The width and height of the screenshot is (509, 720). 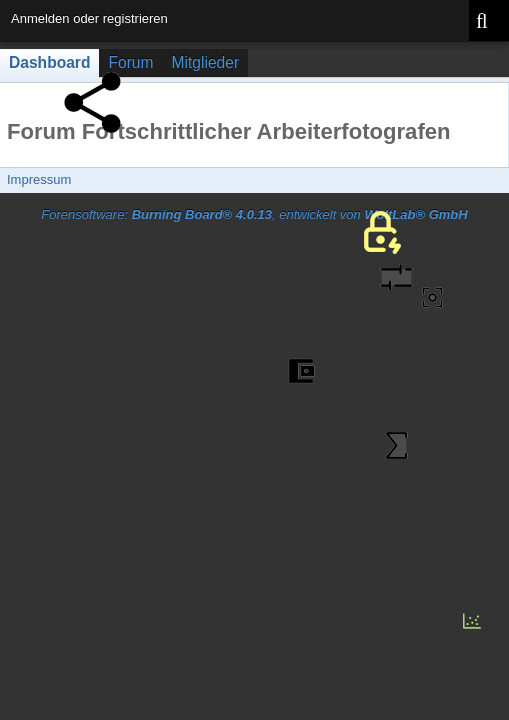 What do you see at coordinates (380, 231) in the screenshot?
I see `indicates encrypted or secure connection` at bounding box center [380, 231].